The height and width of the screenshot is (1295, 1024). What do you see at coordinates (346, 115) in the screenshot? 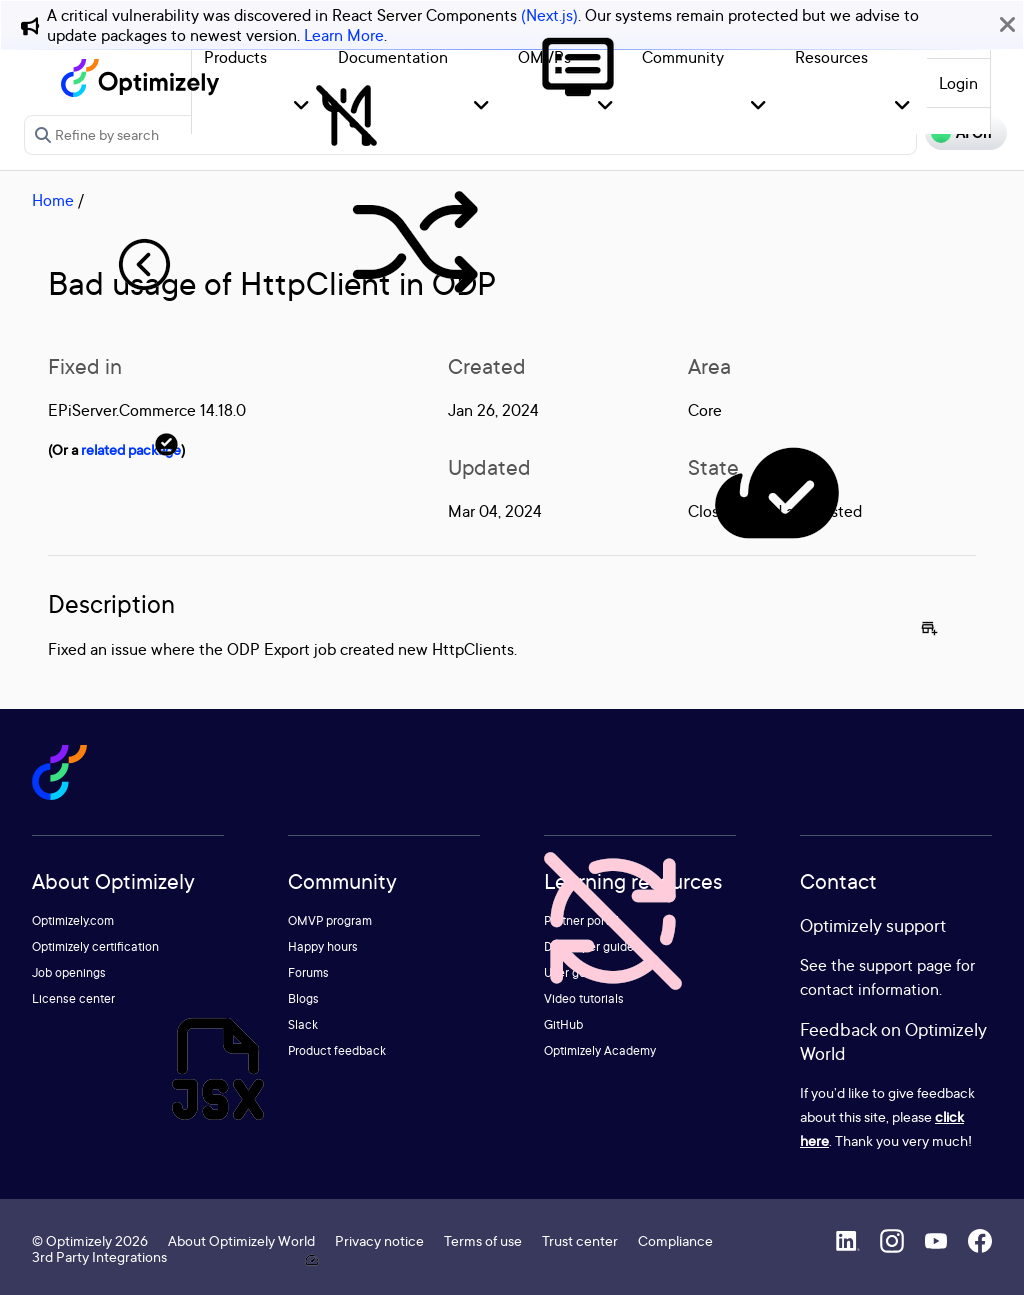
I see `kitchen tools unavailable or disabled` at bounding box center [346, 115].